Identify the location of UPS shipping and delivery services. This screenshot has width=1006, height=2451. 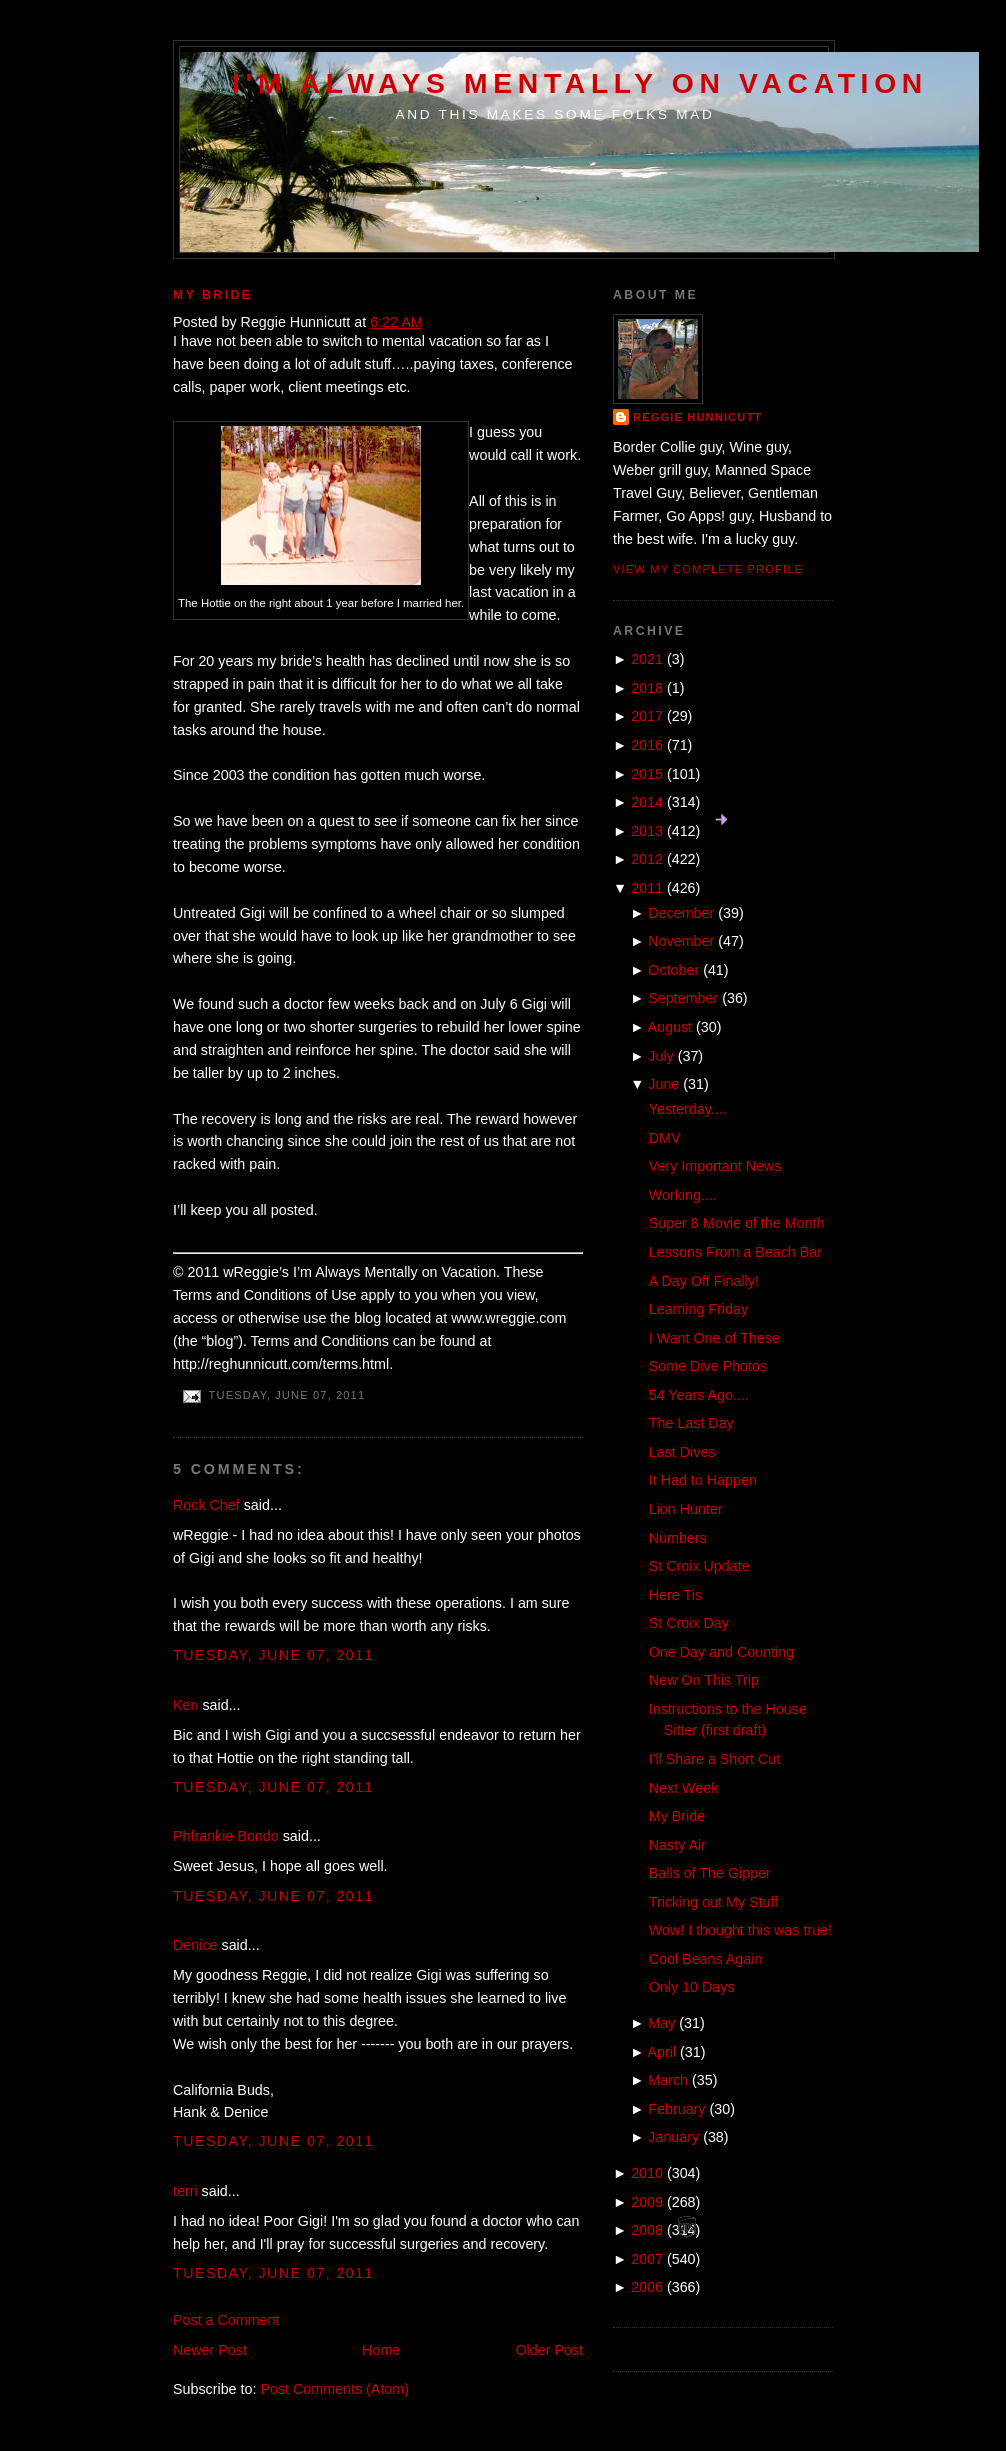
(687, 2227).